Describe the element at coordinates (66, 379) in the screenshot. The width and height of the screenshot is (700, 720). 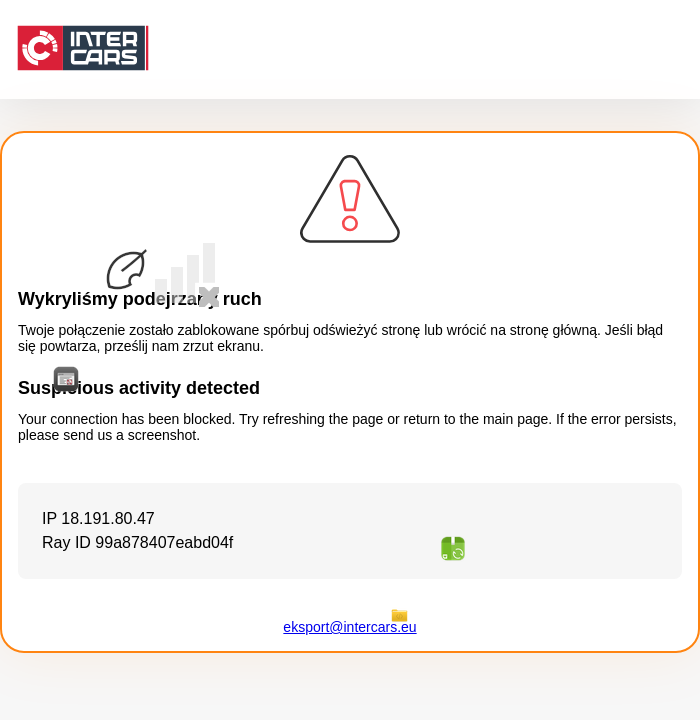
I see `configure ad blocker settings` at that location.